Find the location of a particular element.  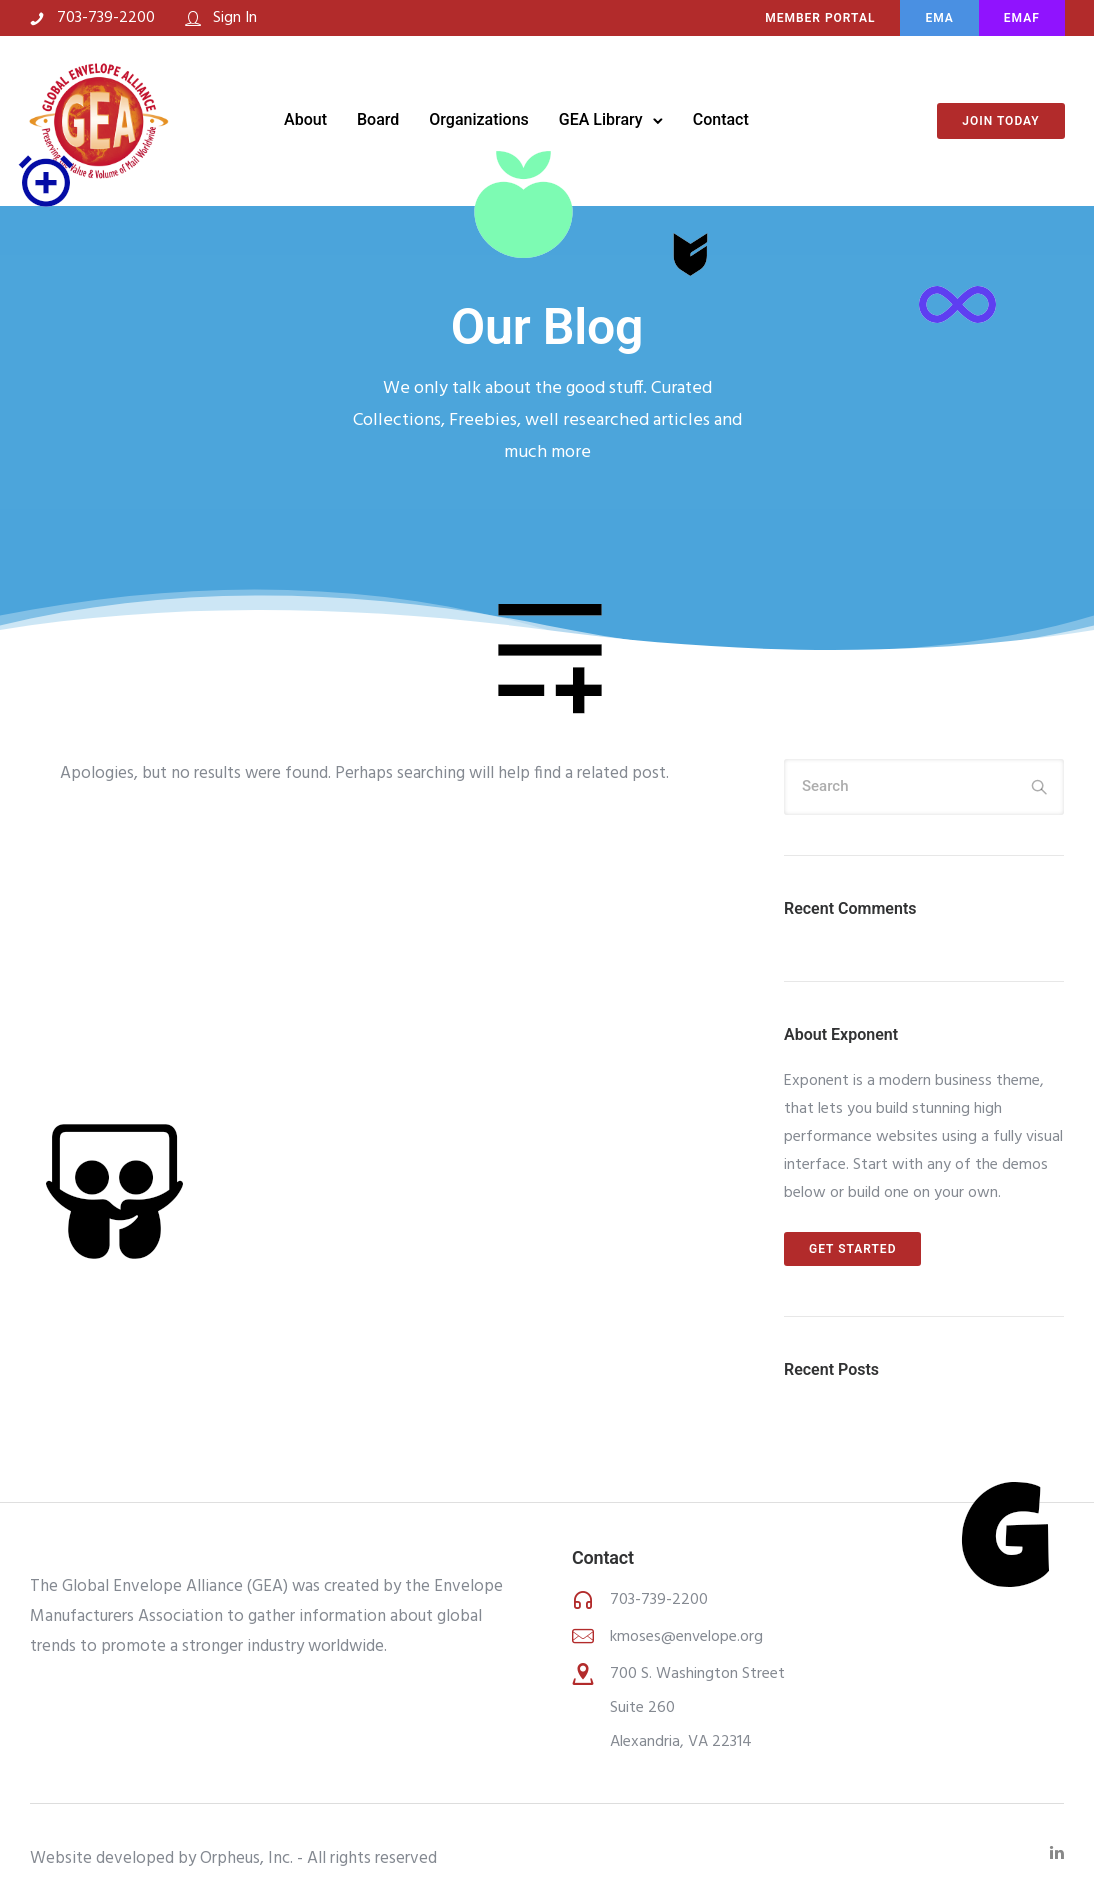

add a new alarm is located at coordinates (46, 180).